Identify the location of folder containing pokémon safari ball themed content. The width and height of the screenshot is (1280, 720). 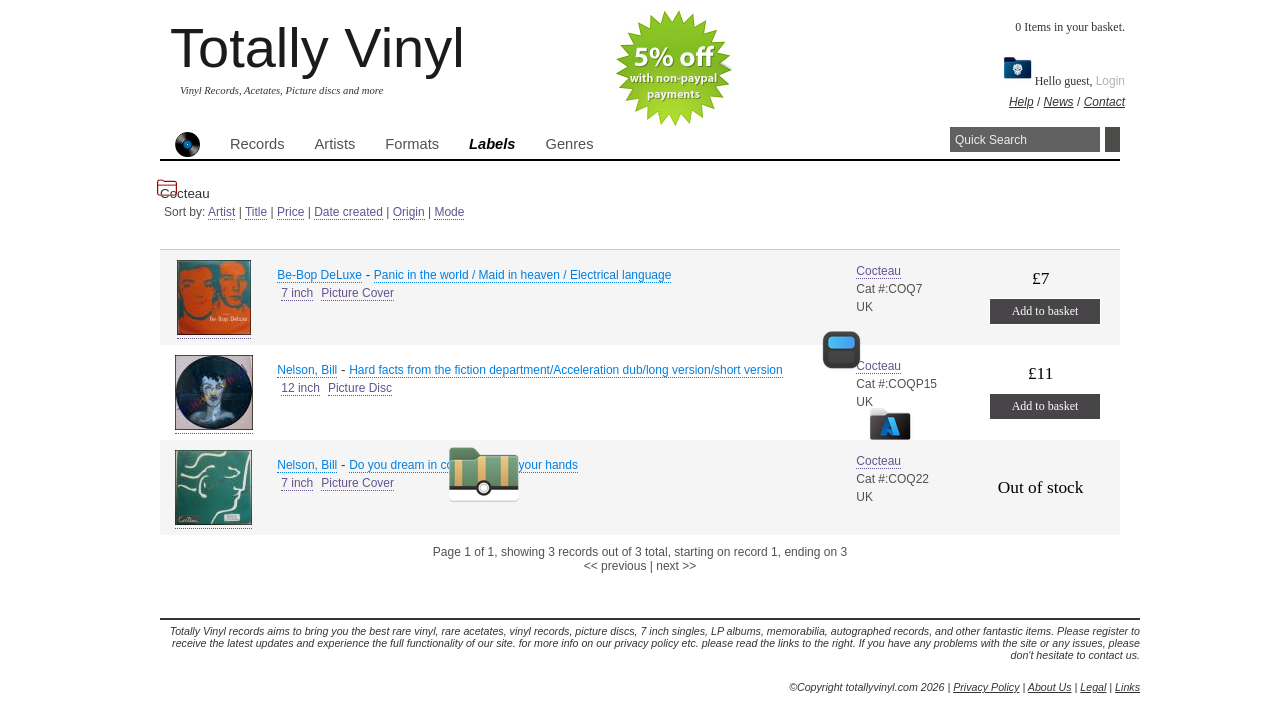
(483, 476).